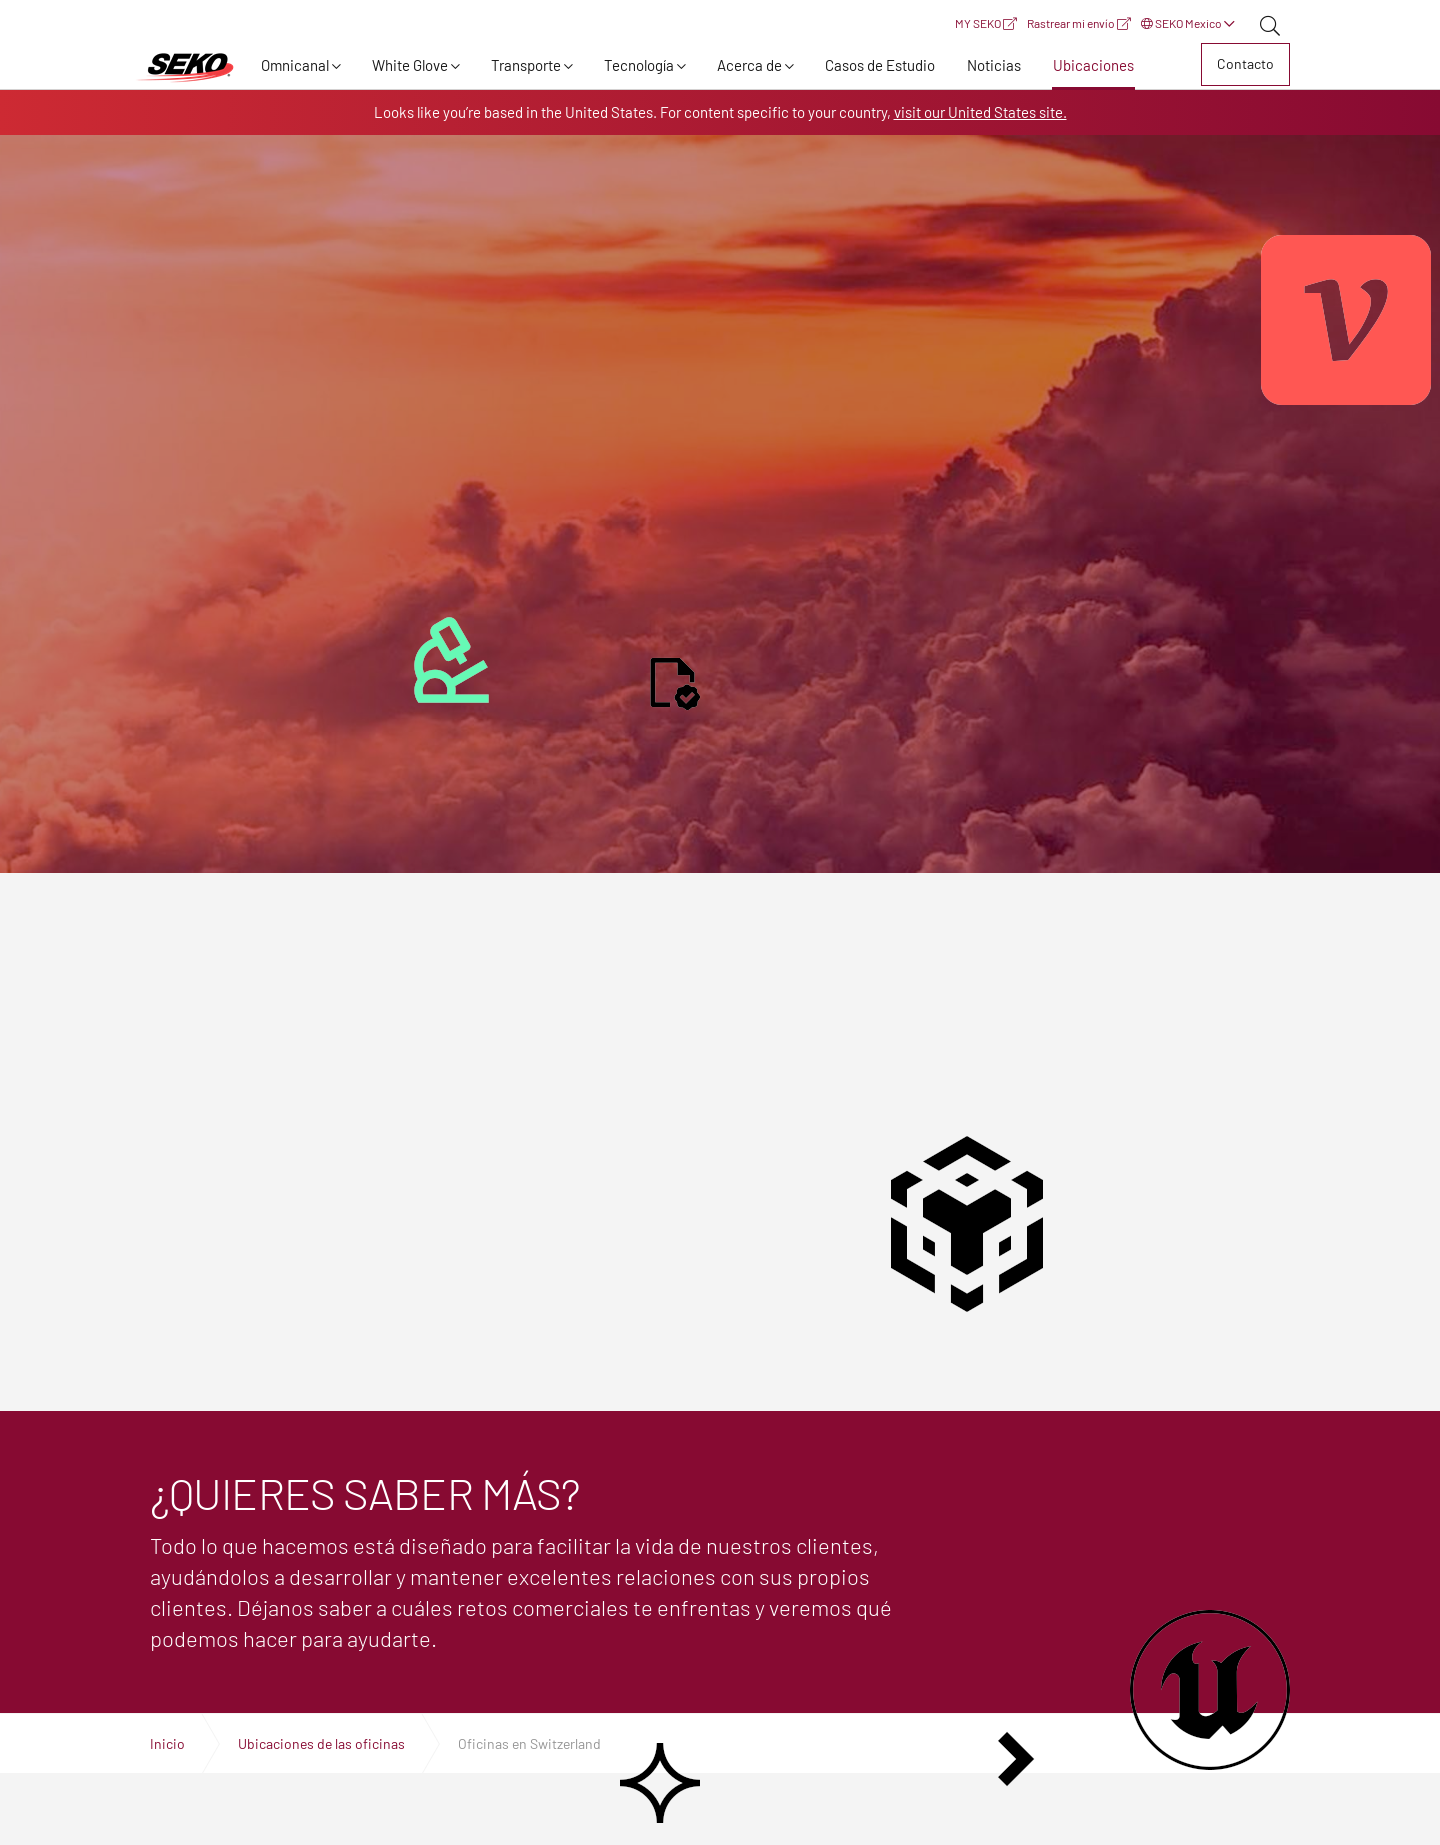 This screenshot has height=1845, width=1440. What do you see at coordinates (1346, 320) in the screenshot?
I see `open velog blogging platform` at bounding box center [1346, 320].